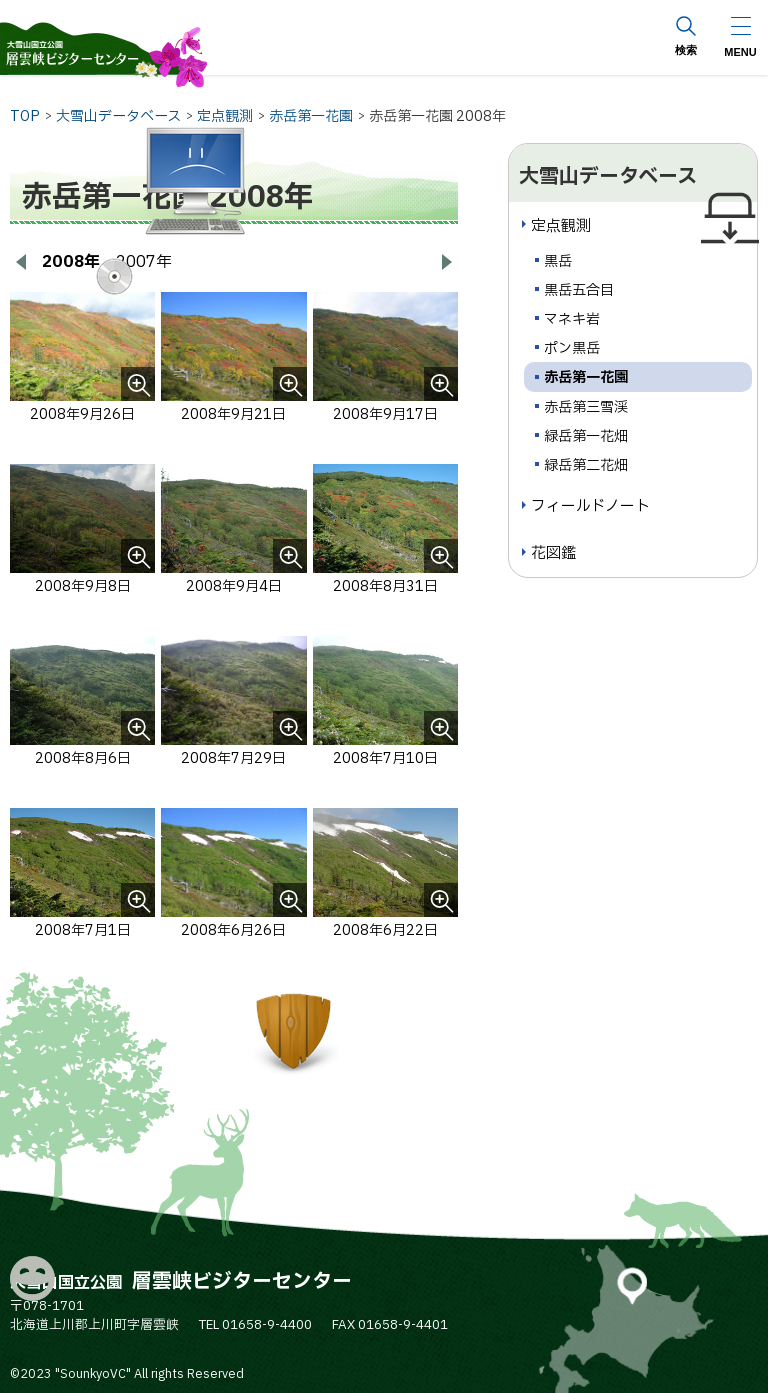 The width and height of the screenshot is (768, 1393). Describe the element at coordinates (293, 1030) in the screenshot. I see `indicates low security status for a connection or system` at that location.